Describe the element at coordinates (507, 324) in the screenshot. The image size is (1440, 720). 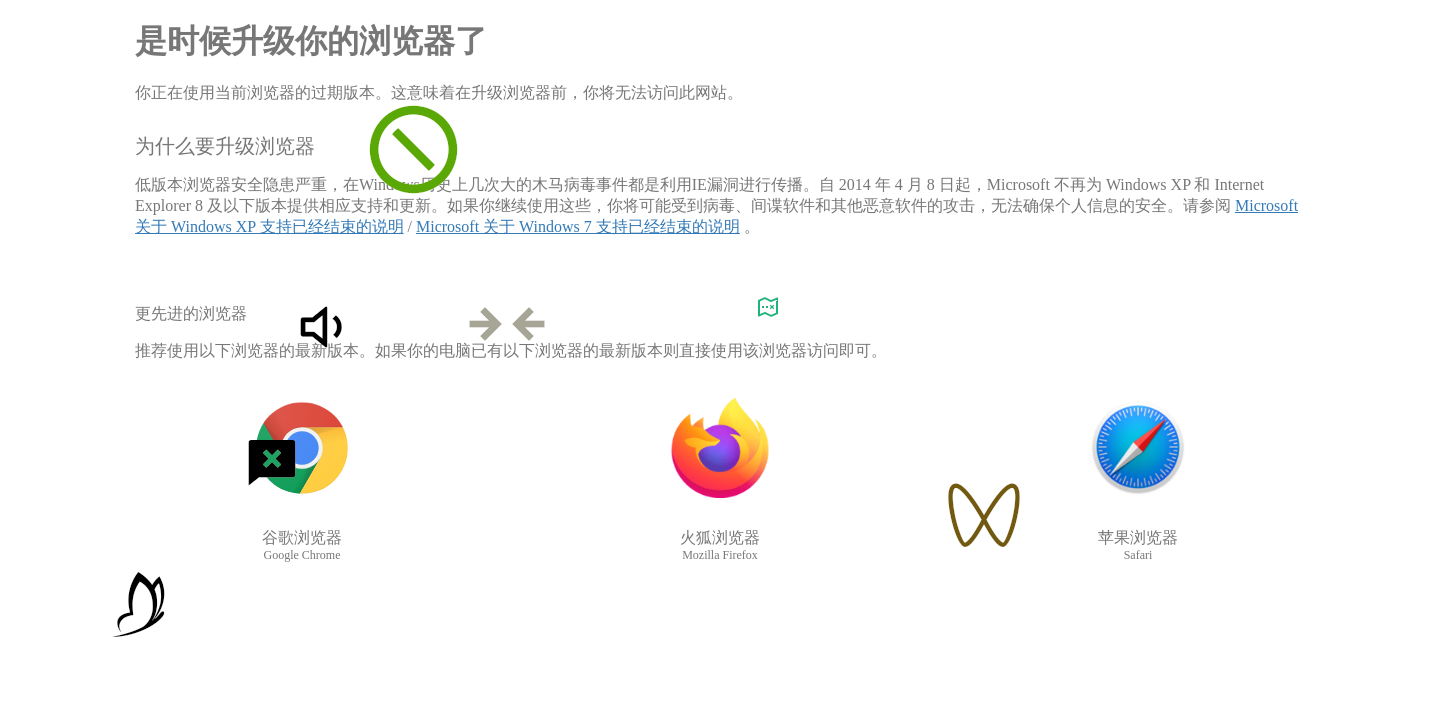
I see `collapse panel horizontally` at that location.